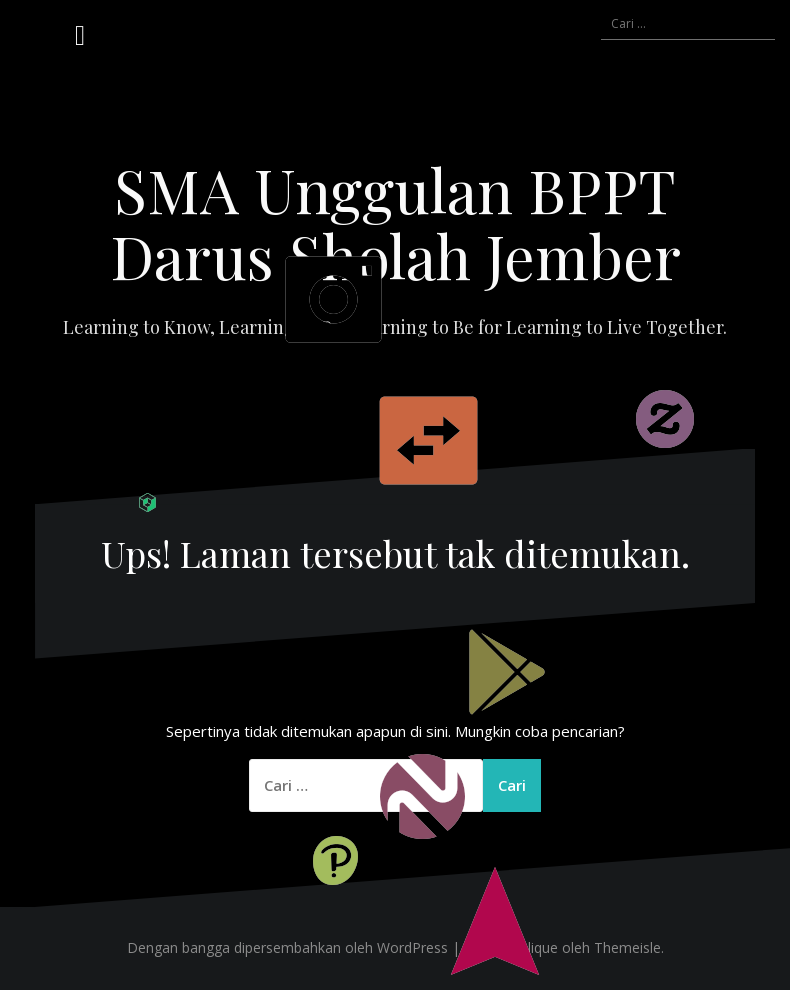 Image resolution: width=790 pixels, height=990 pixels. I want to click on radar app logo, so click(495, 921).